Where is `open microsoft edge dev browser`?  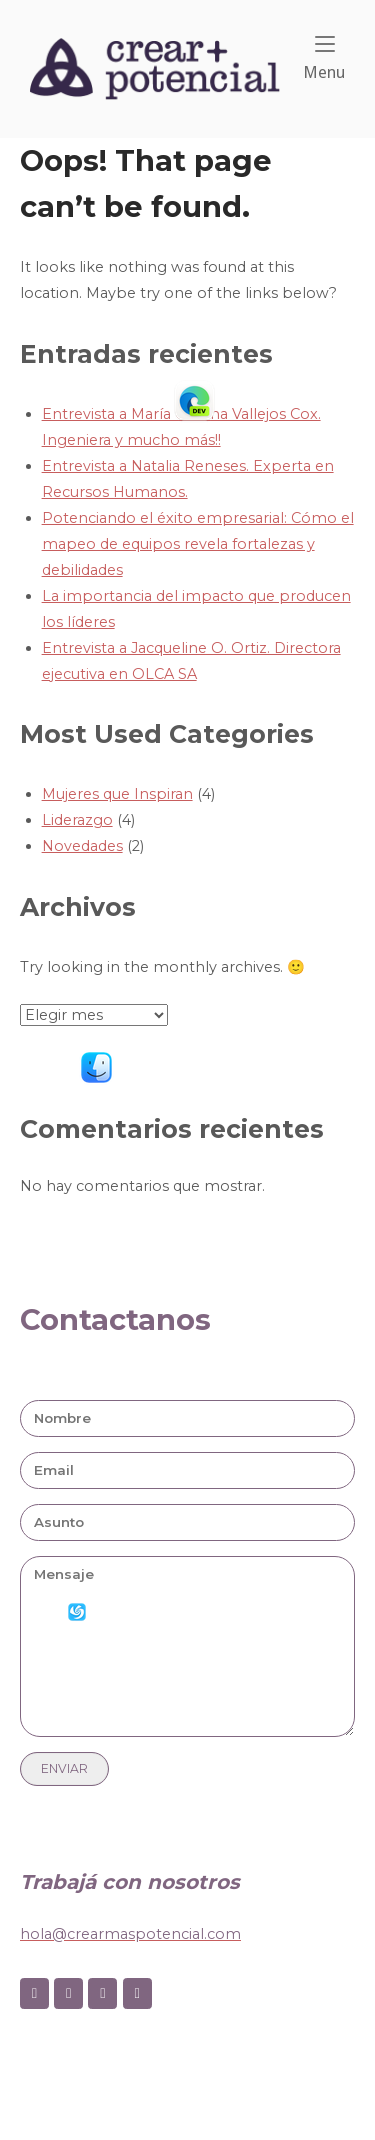
open microsoft edge dev browser is located at coordinates (194, 400).